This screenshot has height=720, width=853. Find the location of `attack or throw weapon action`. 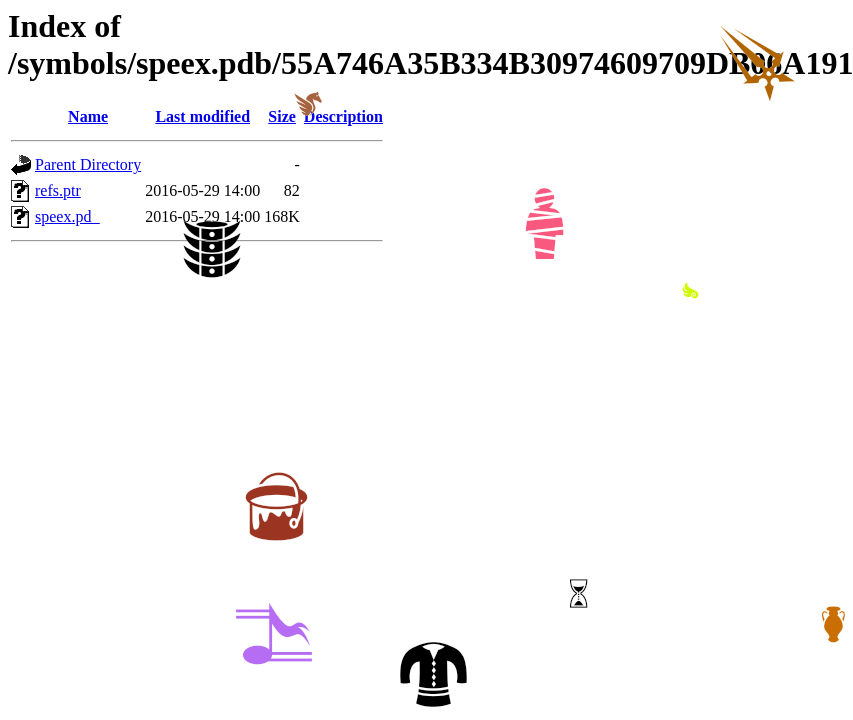

attack or throw weapon action is located at coordinates (757, 63).